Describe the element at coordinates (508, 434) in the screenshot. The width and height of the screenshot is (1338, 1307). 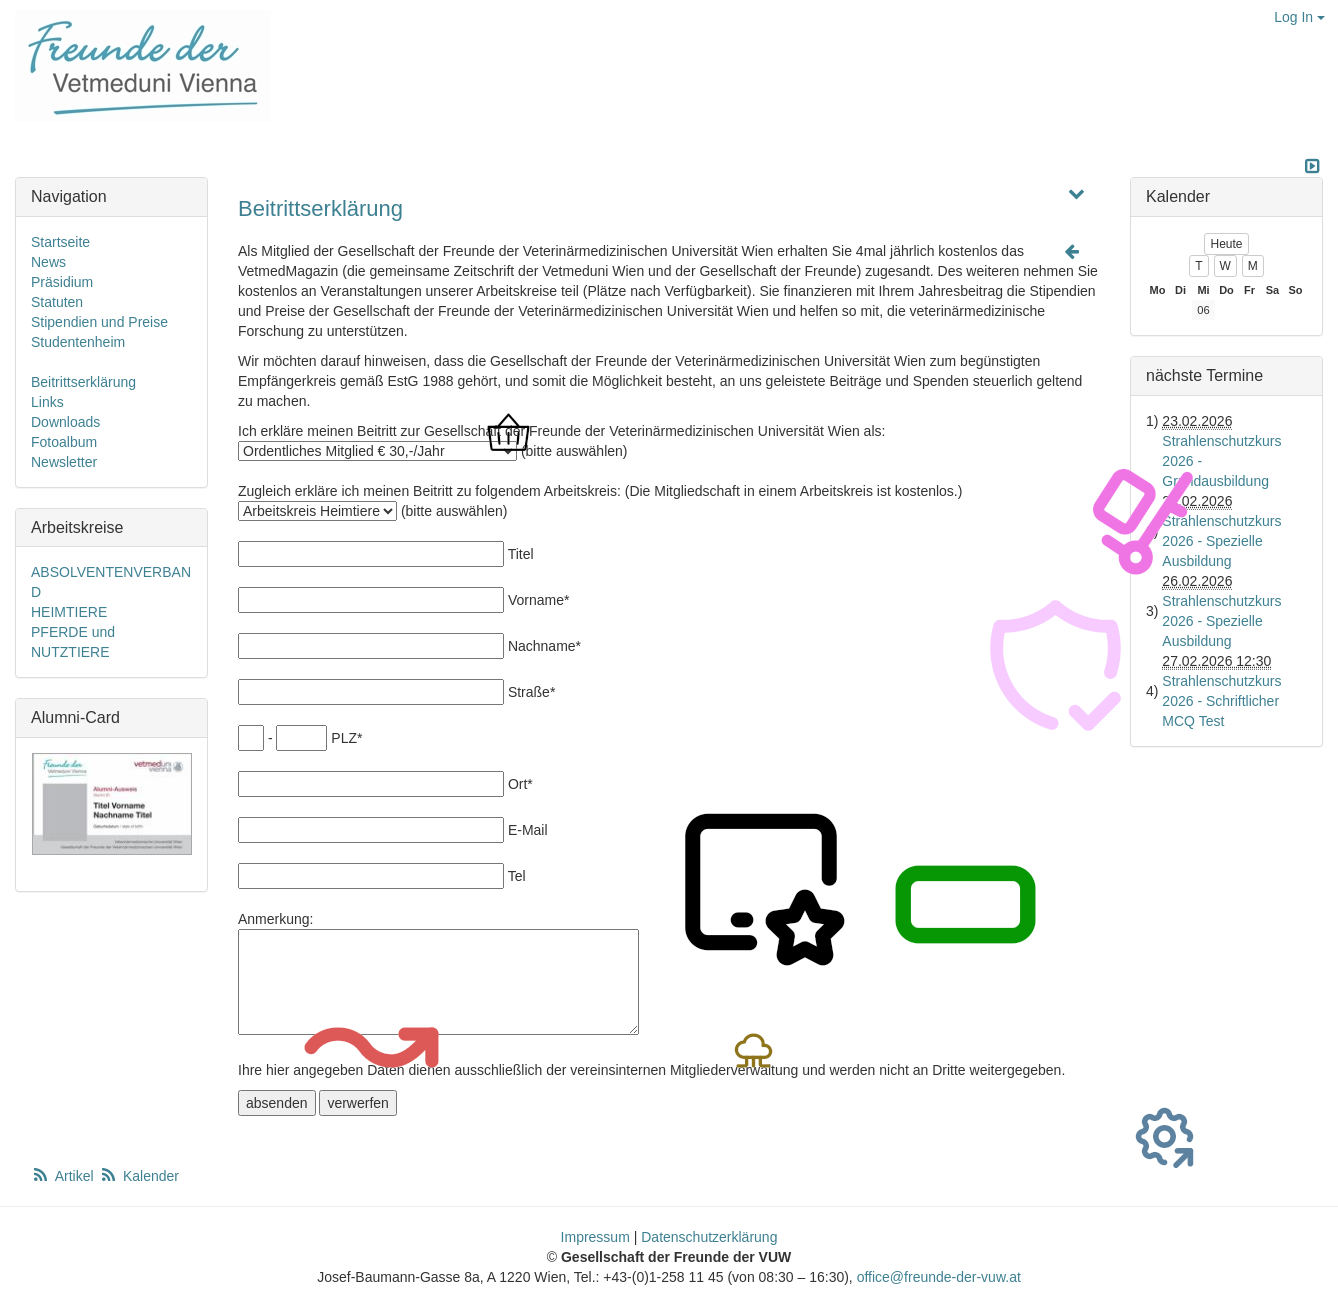
I see `view your shopping basket` at that location.